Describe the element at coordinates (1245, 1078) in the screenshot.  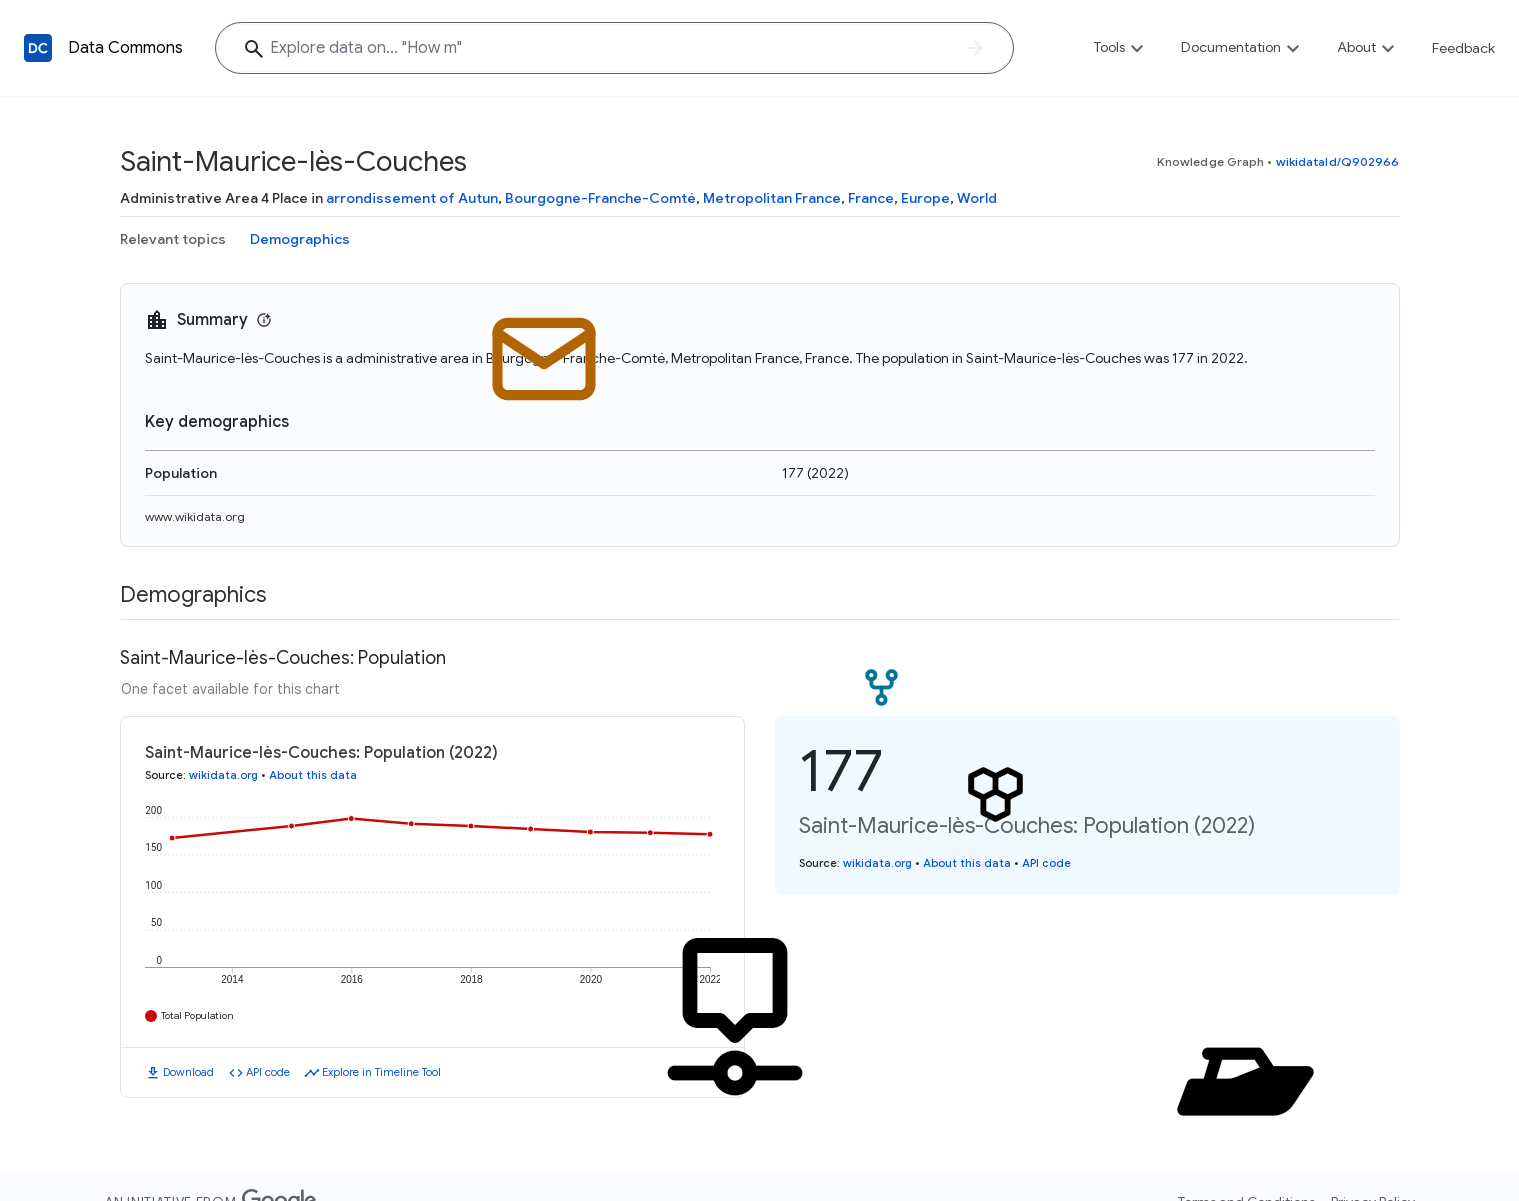
I see `access boat rental or marina services` at that location.